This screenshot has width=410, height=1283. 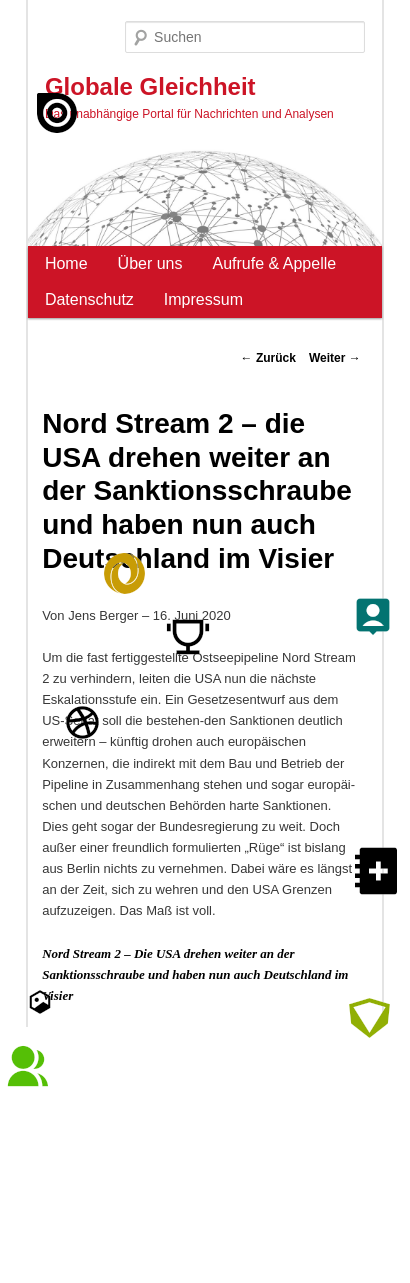 What do you see at coordinates (376, 871) in the screenshot?
I see `access your health records` at bounding box center [376, 871].